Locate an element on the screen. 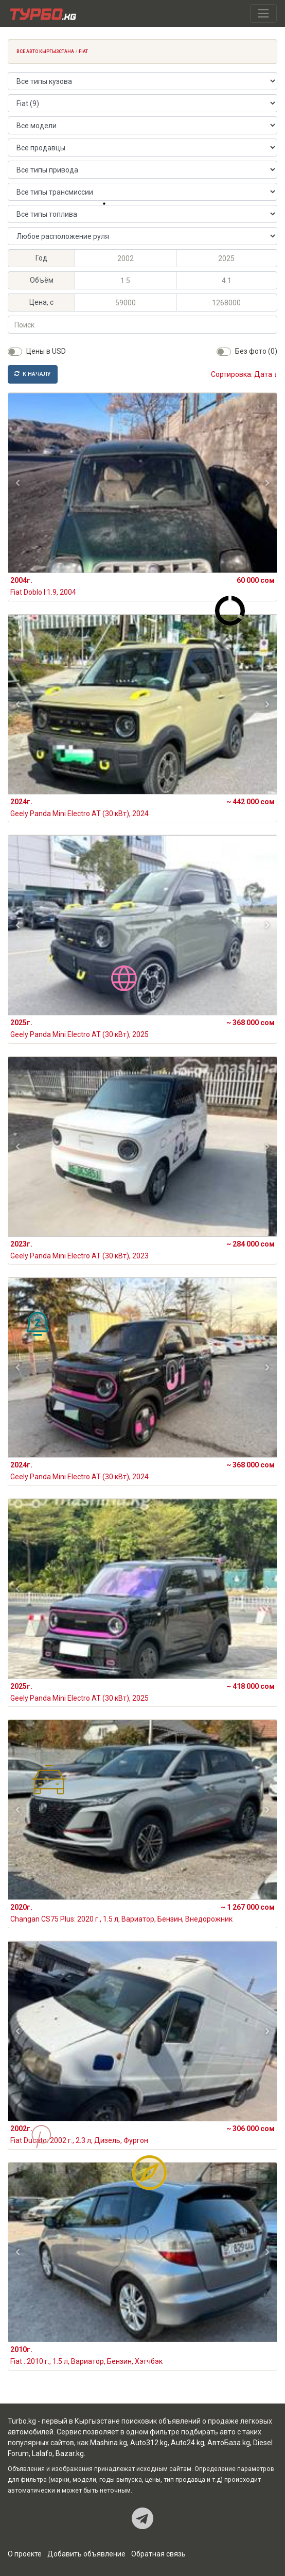  contact or request emergency services is located at coordinates (49, 1782).